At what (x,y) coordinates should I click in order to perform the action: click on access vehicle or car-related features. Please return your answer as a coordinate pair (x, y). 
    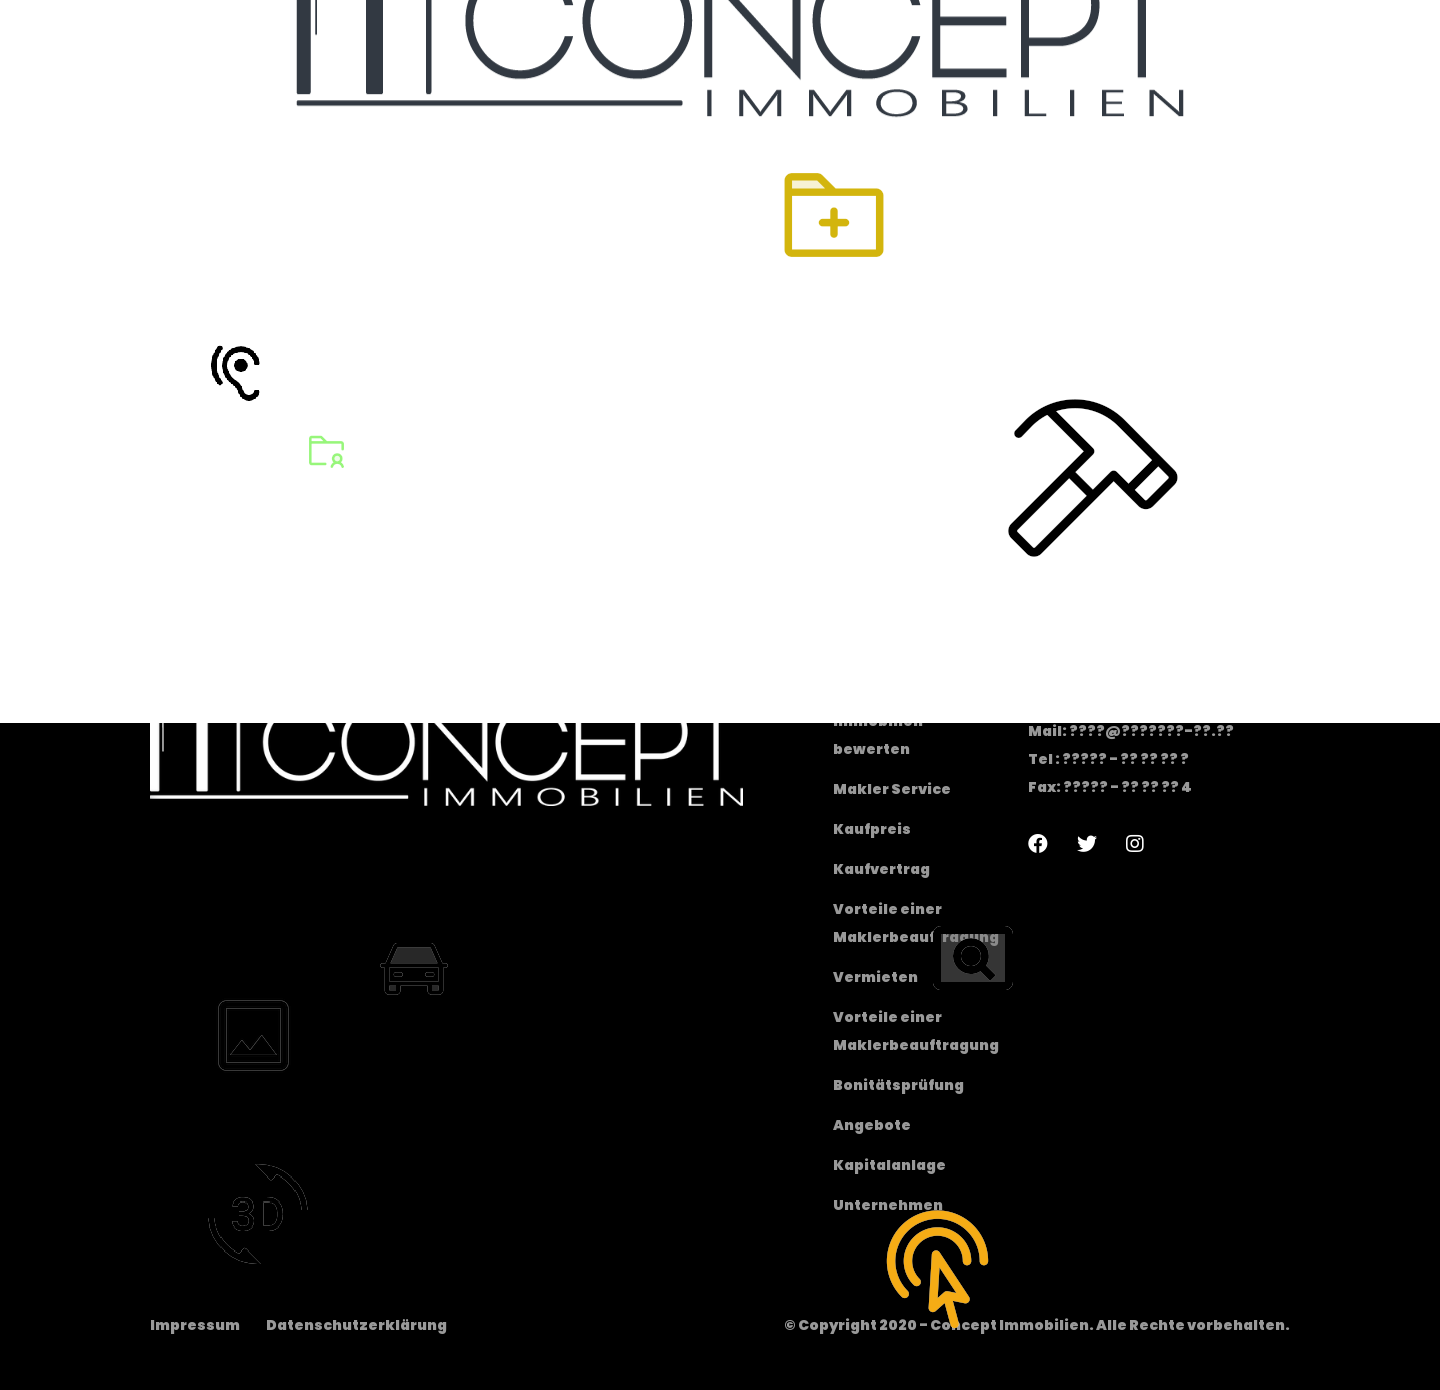
    Looking at the image, I should click on (414, 970).